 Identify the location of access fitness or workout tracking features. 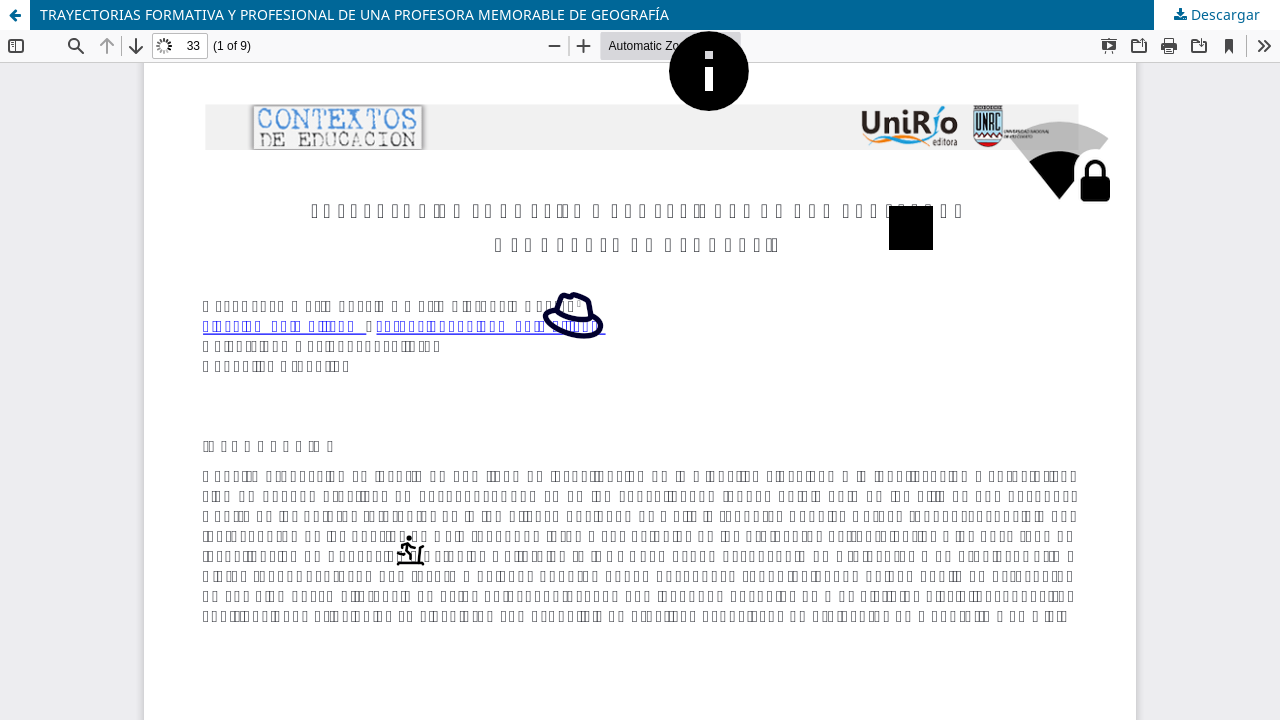
(410, 550).